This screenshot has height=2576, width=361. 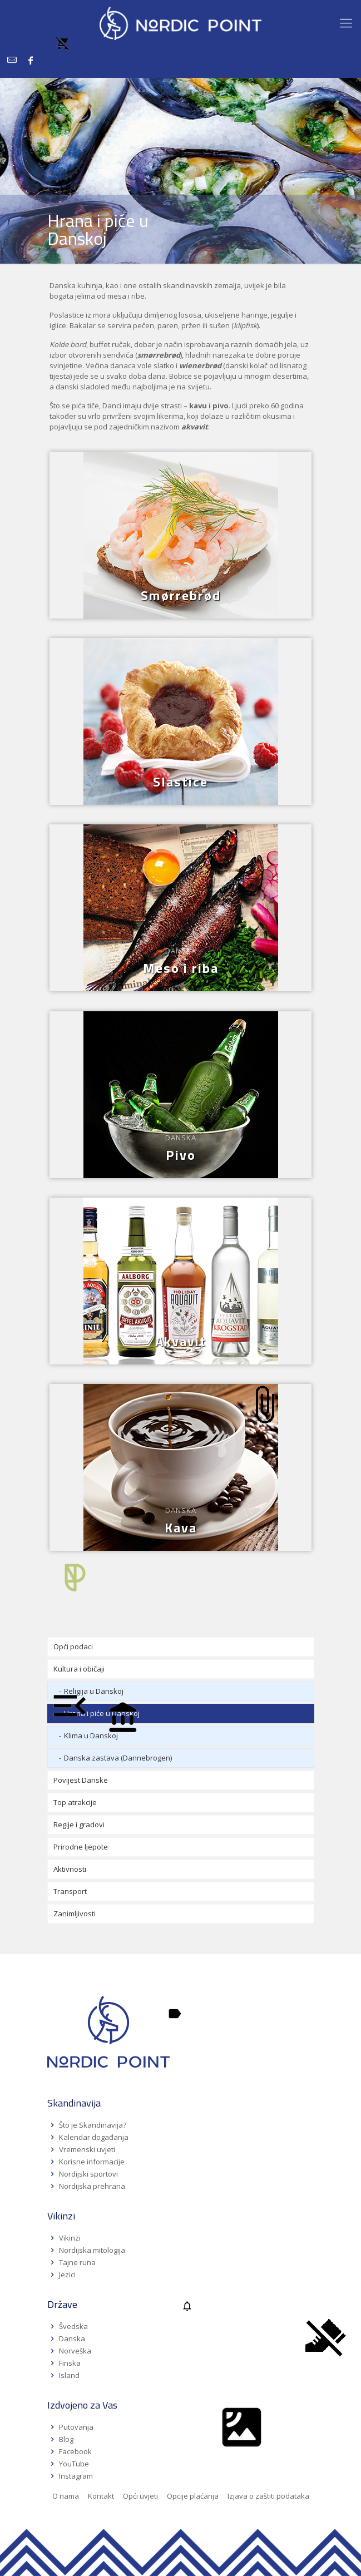 I want to click on attach a file to your message, so click(x=264, y=1405).